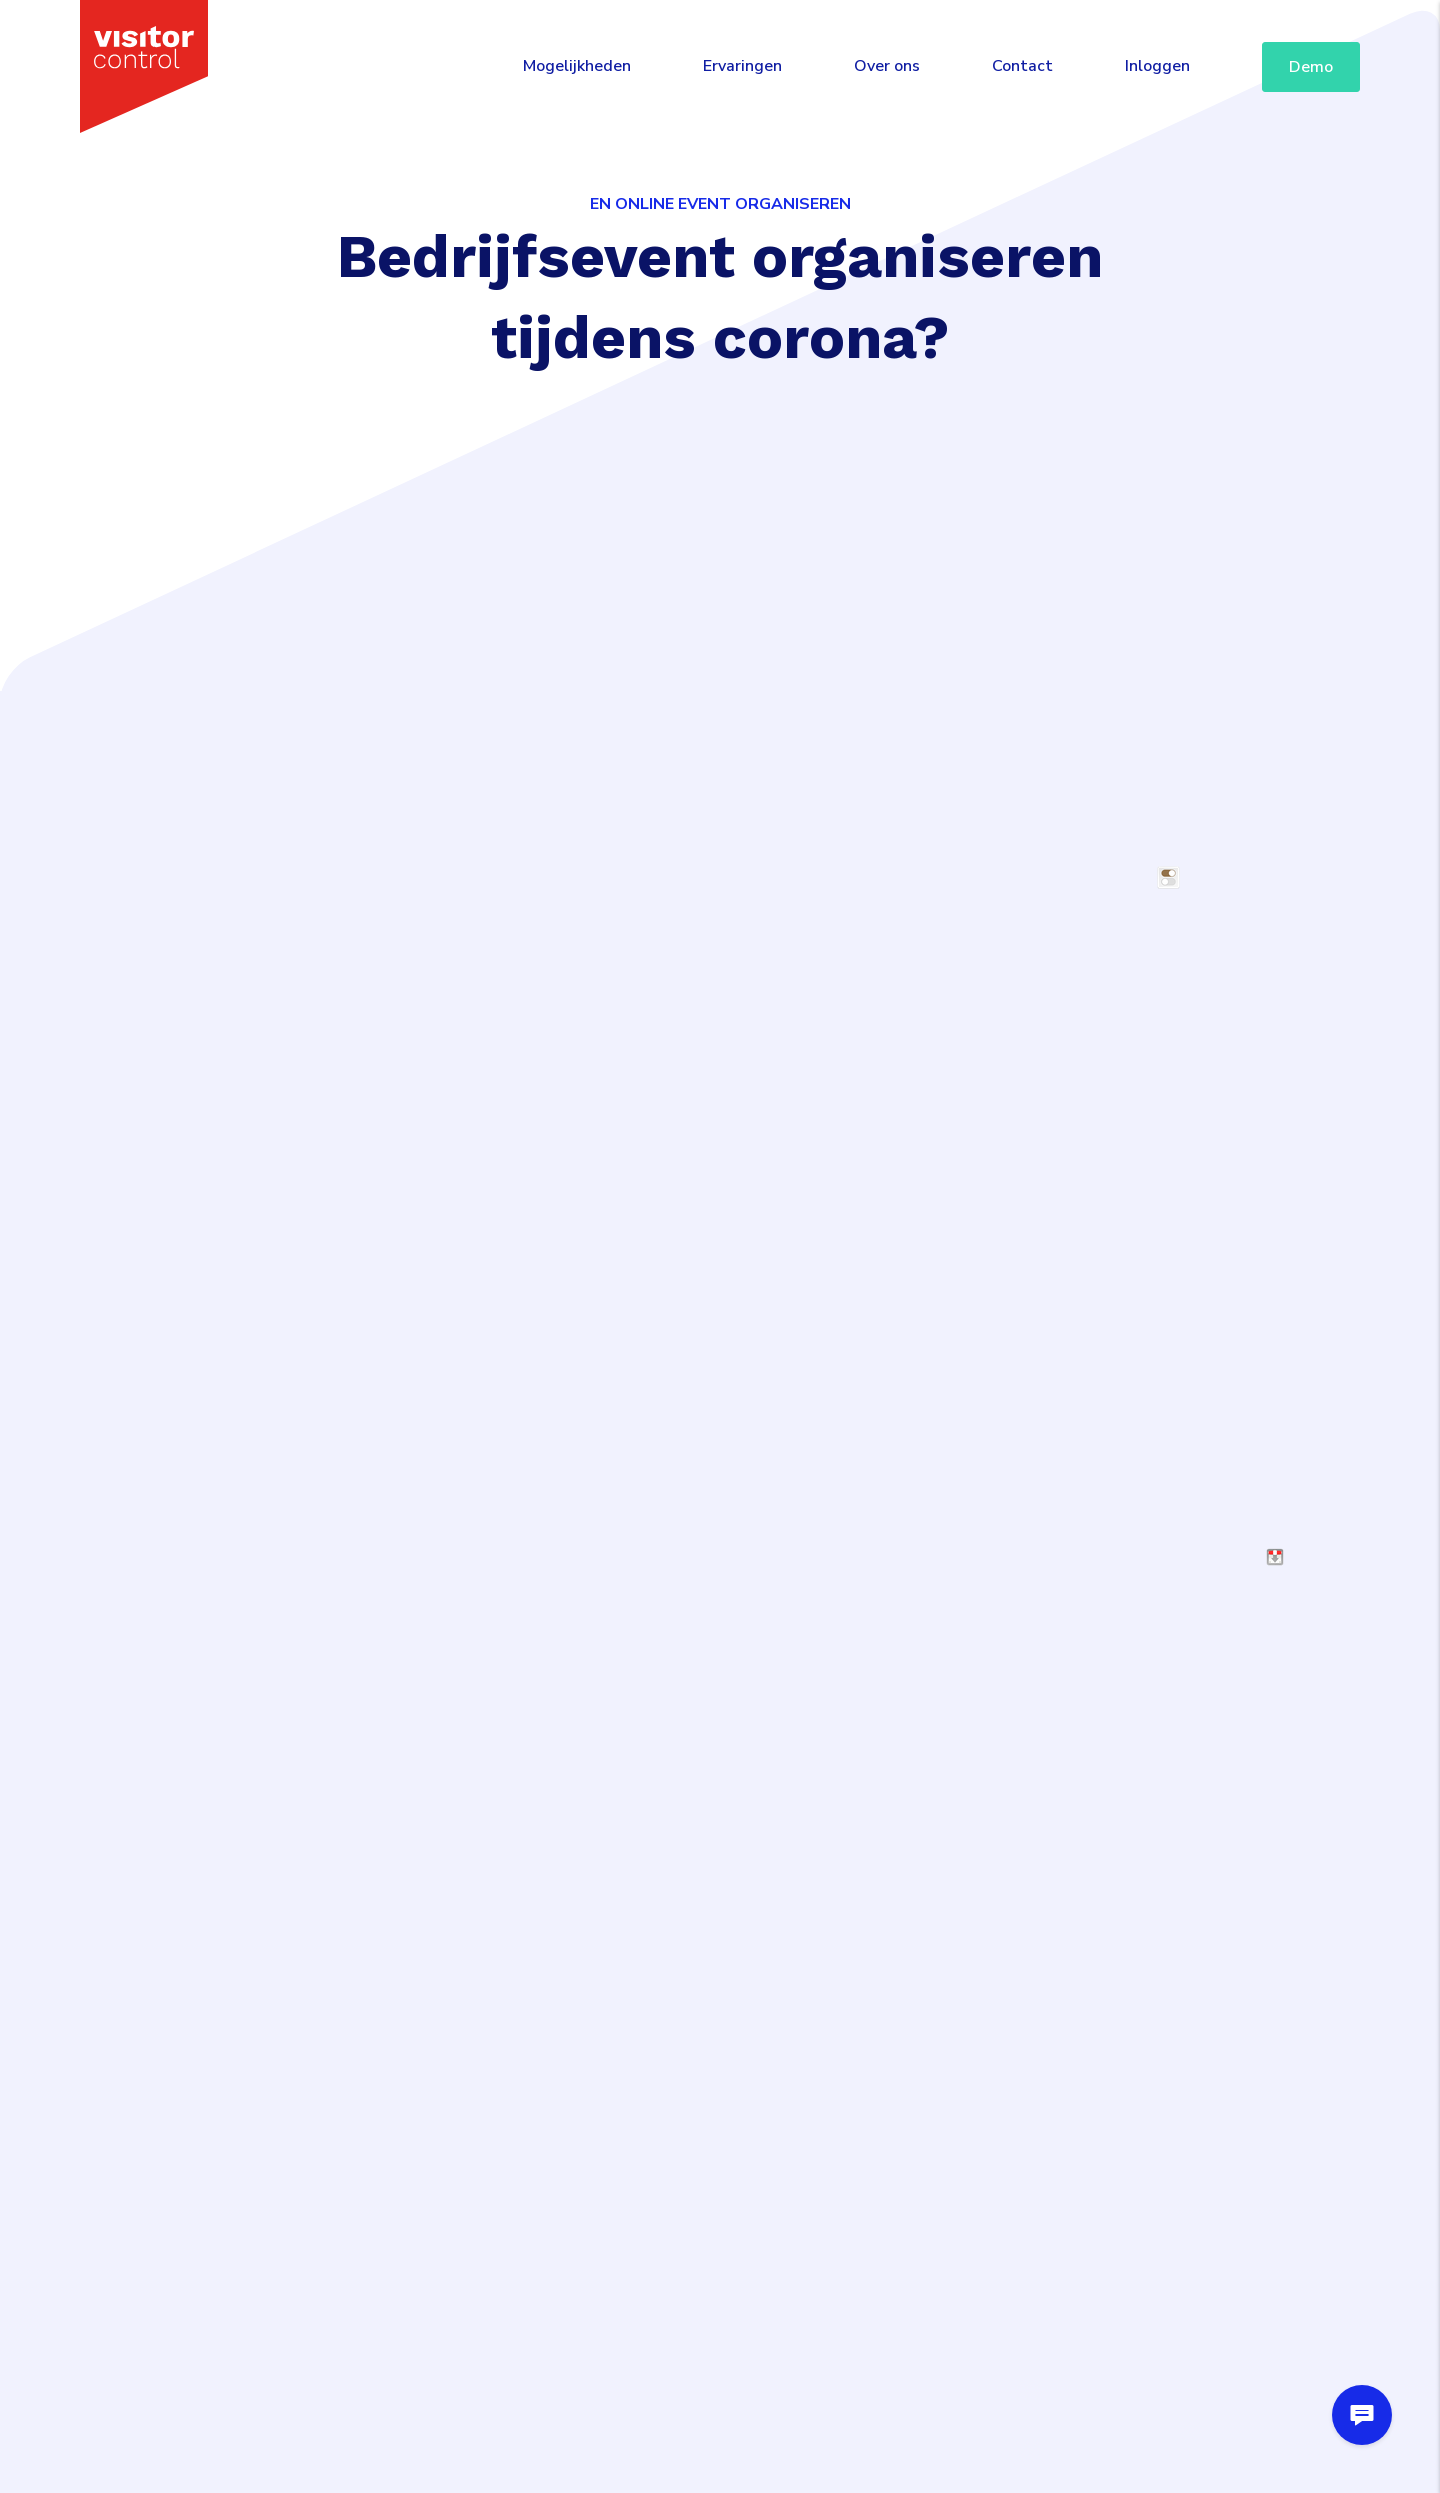 The image size is (1440, 2493). What do you see at coordinates (1275, 1557) in the screenshot?
I see `open transmission torrent client` at bounding box center [1275, 1557].